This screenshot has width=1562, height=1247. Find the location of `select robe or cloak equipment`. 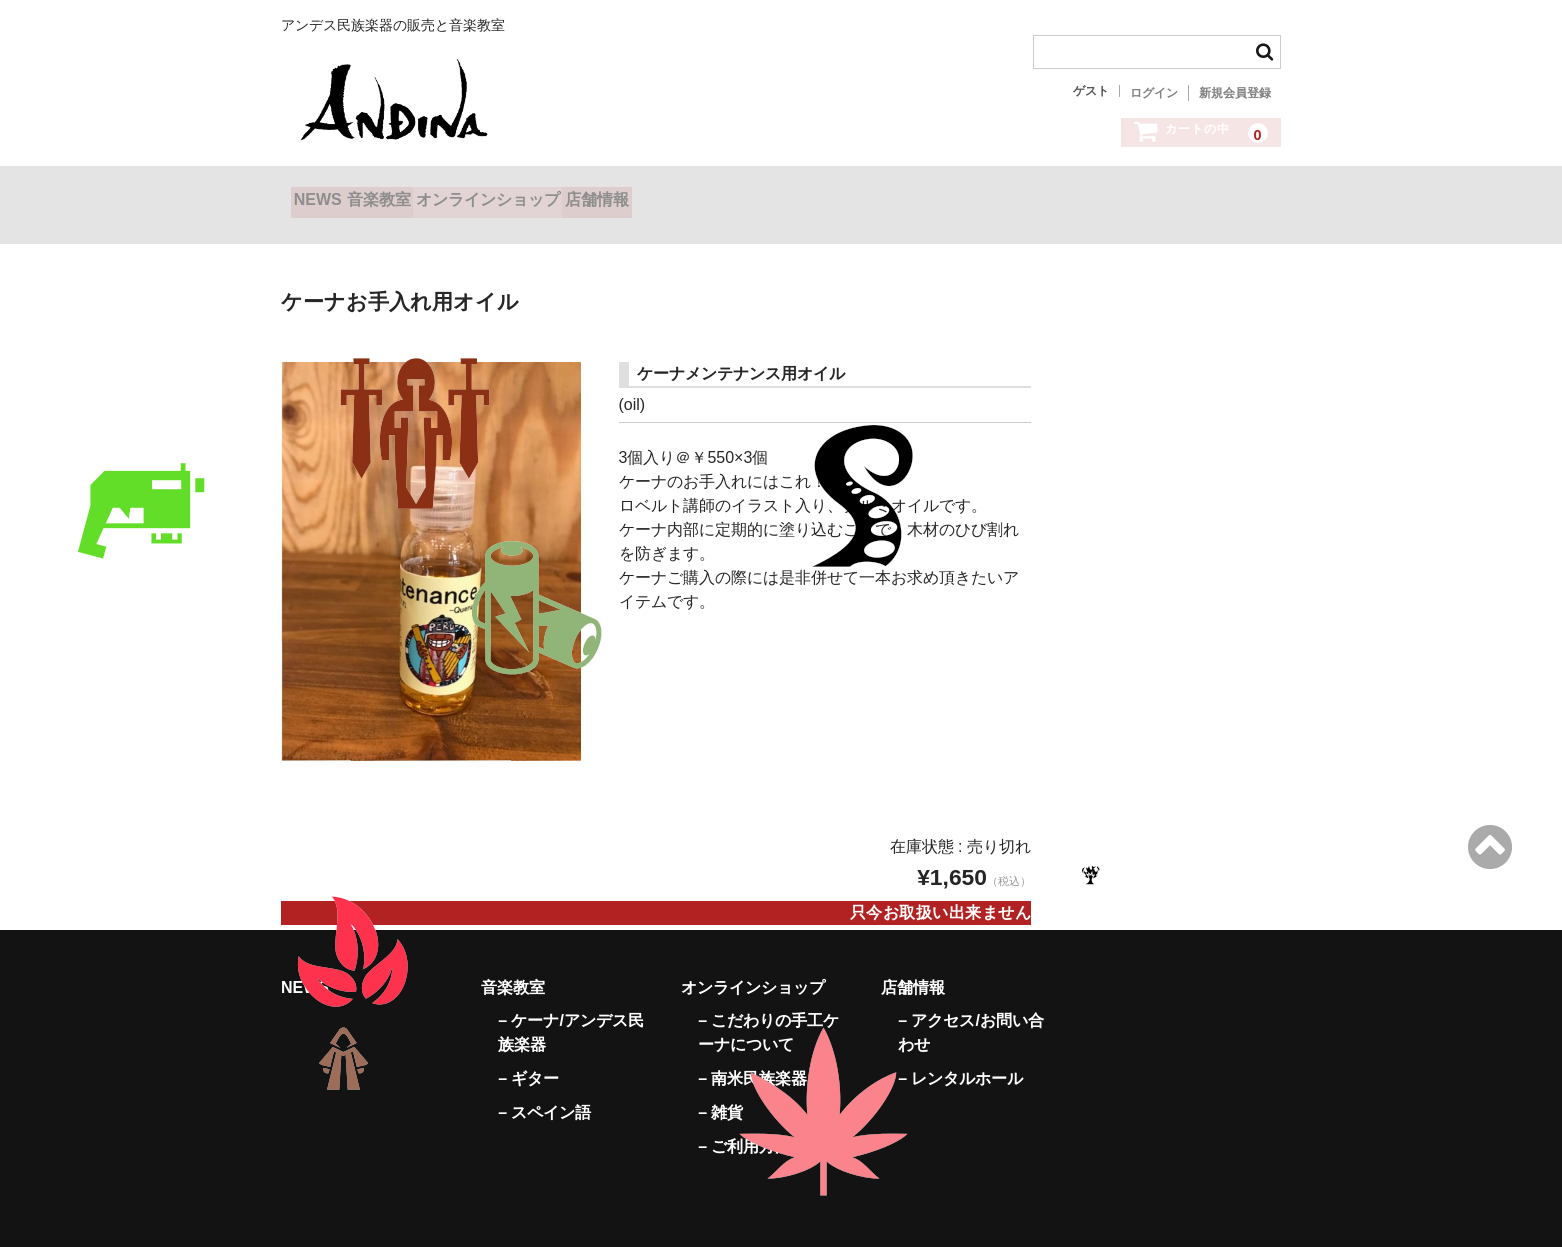

select robe or cloak equipment is located at coordinates (343, 1058).